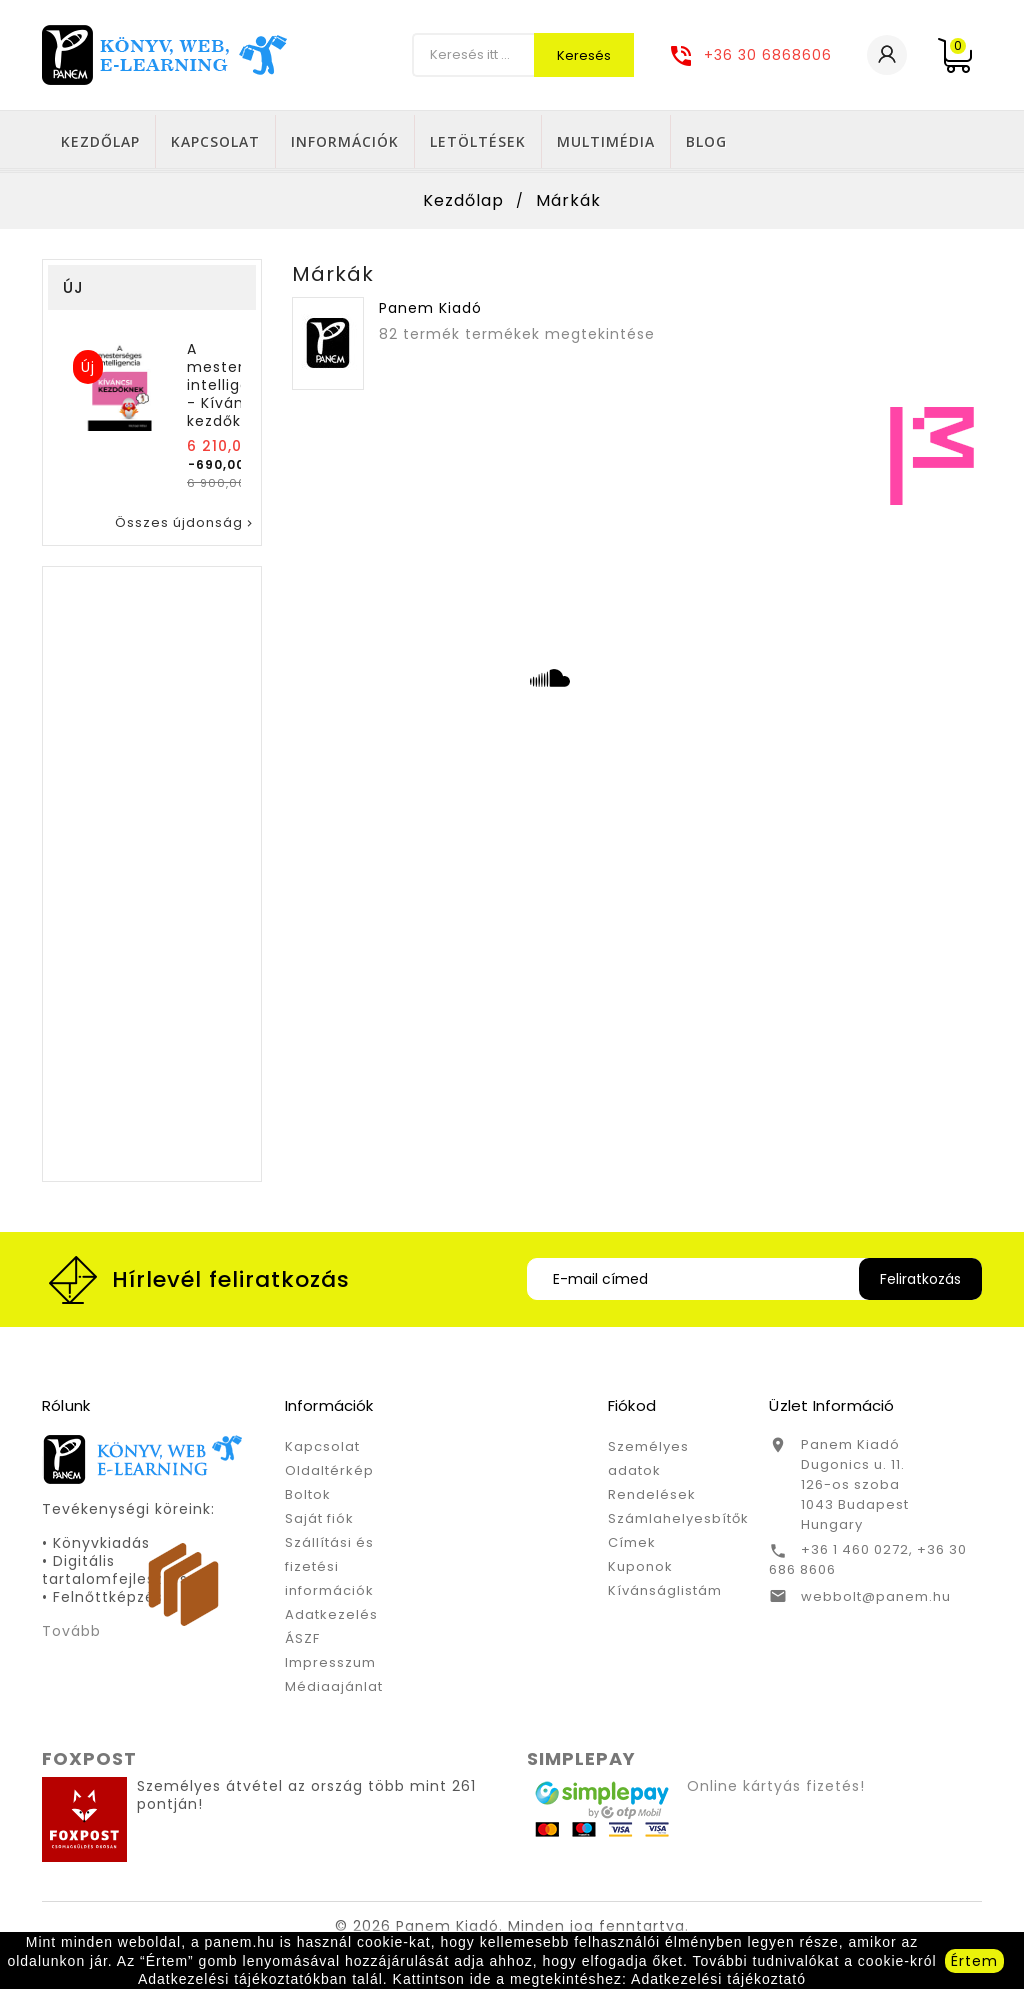  Describe the element at coordinates (550, 678) in the screenshot. I see `open SoundCloud app` at that location.